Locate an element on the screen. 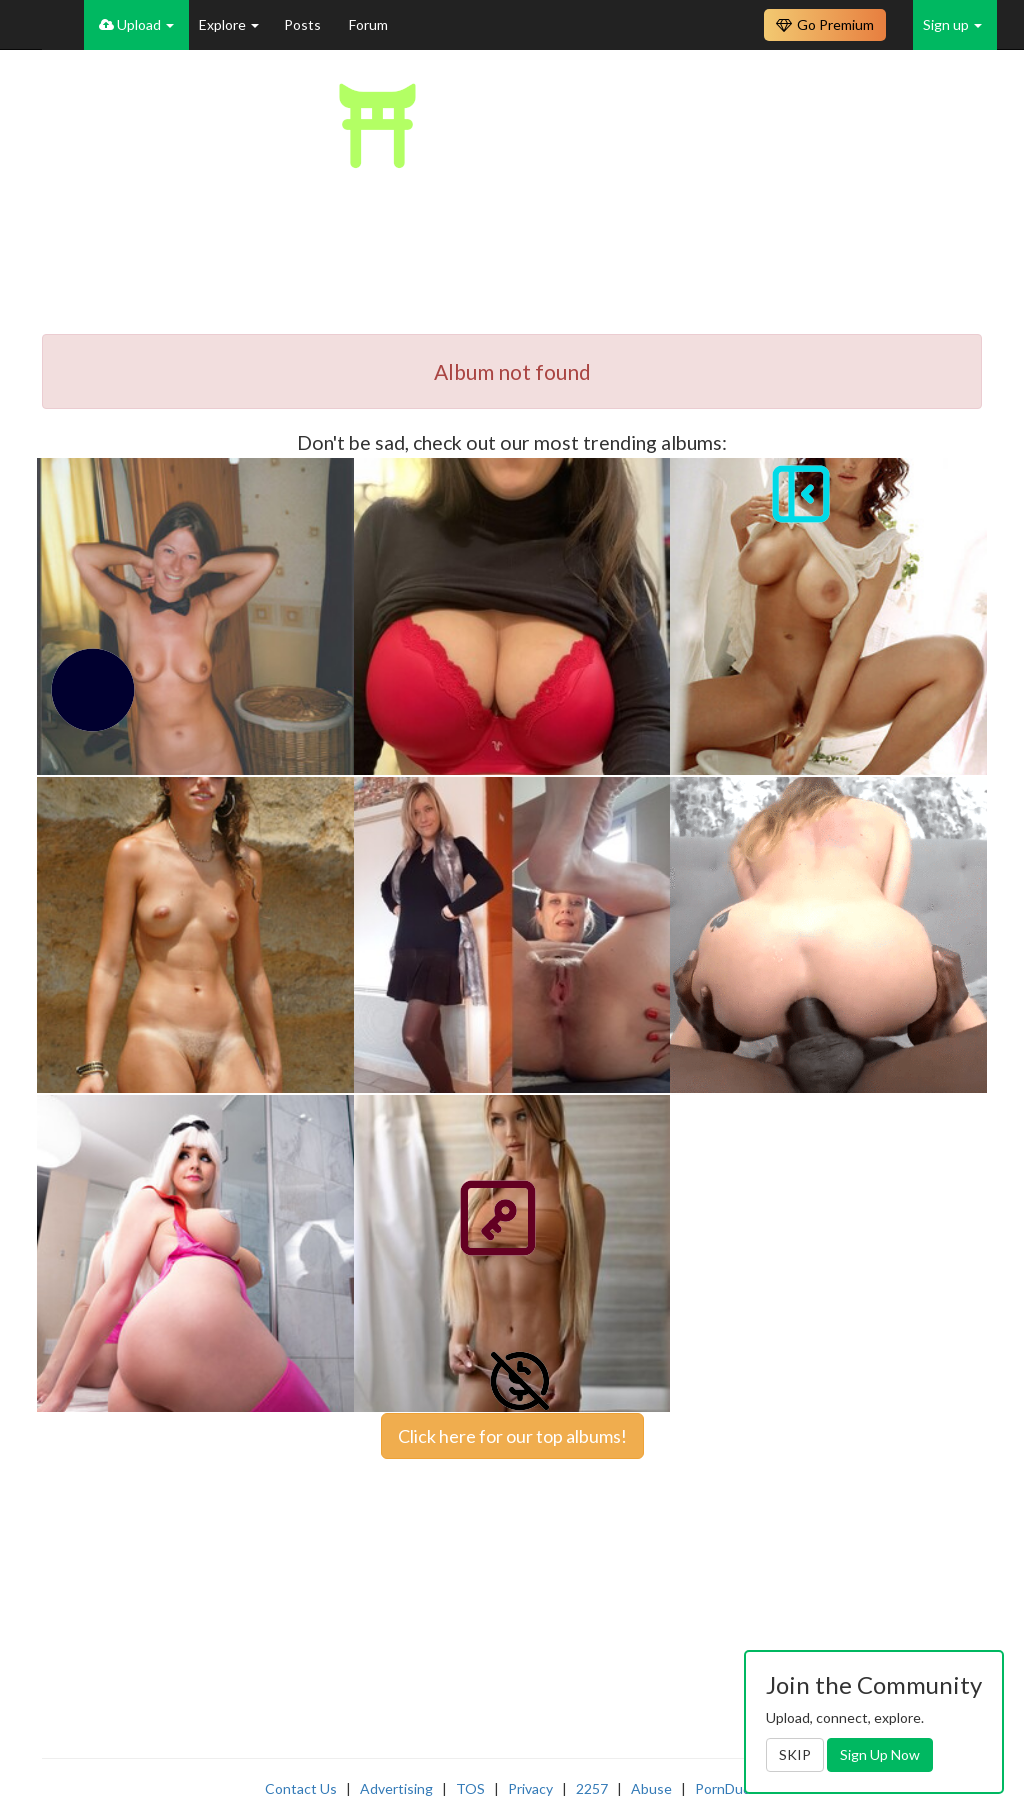  indicates payment is unavailable or disabled is located at coordinates (520, 1381).